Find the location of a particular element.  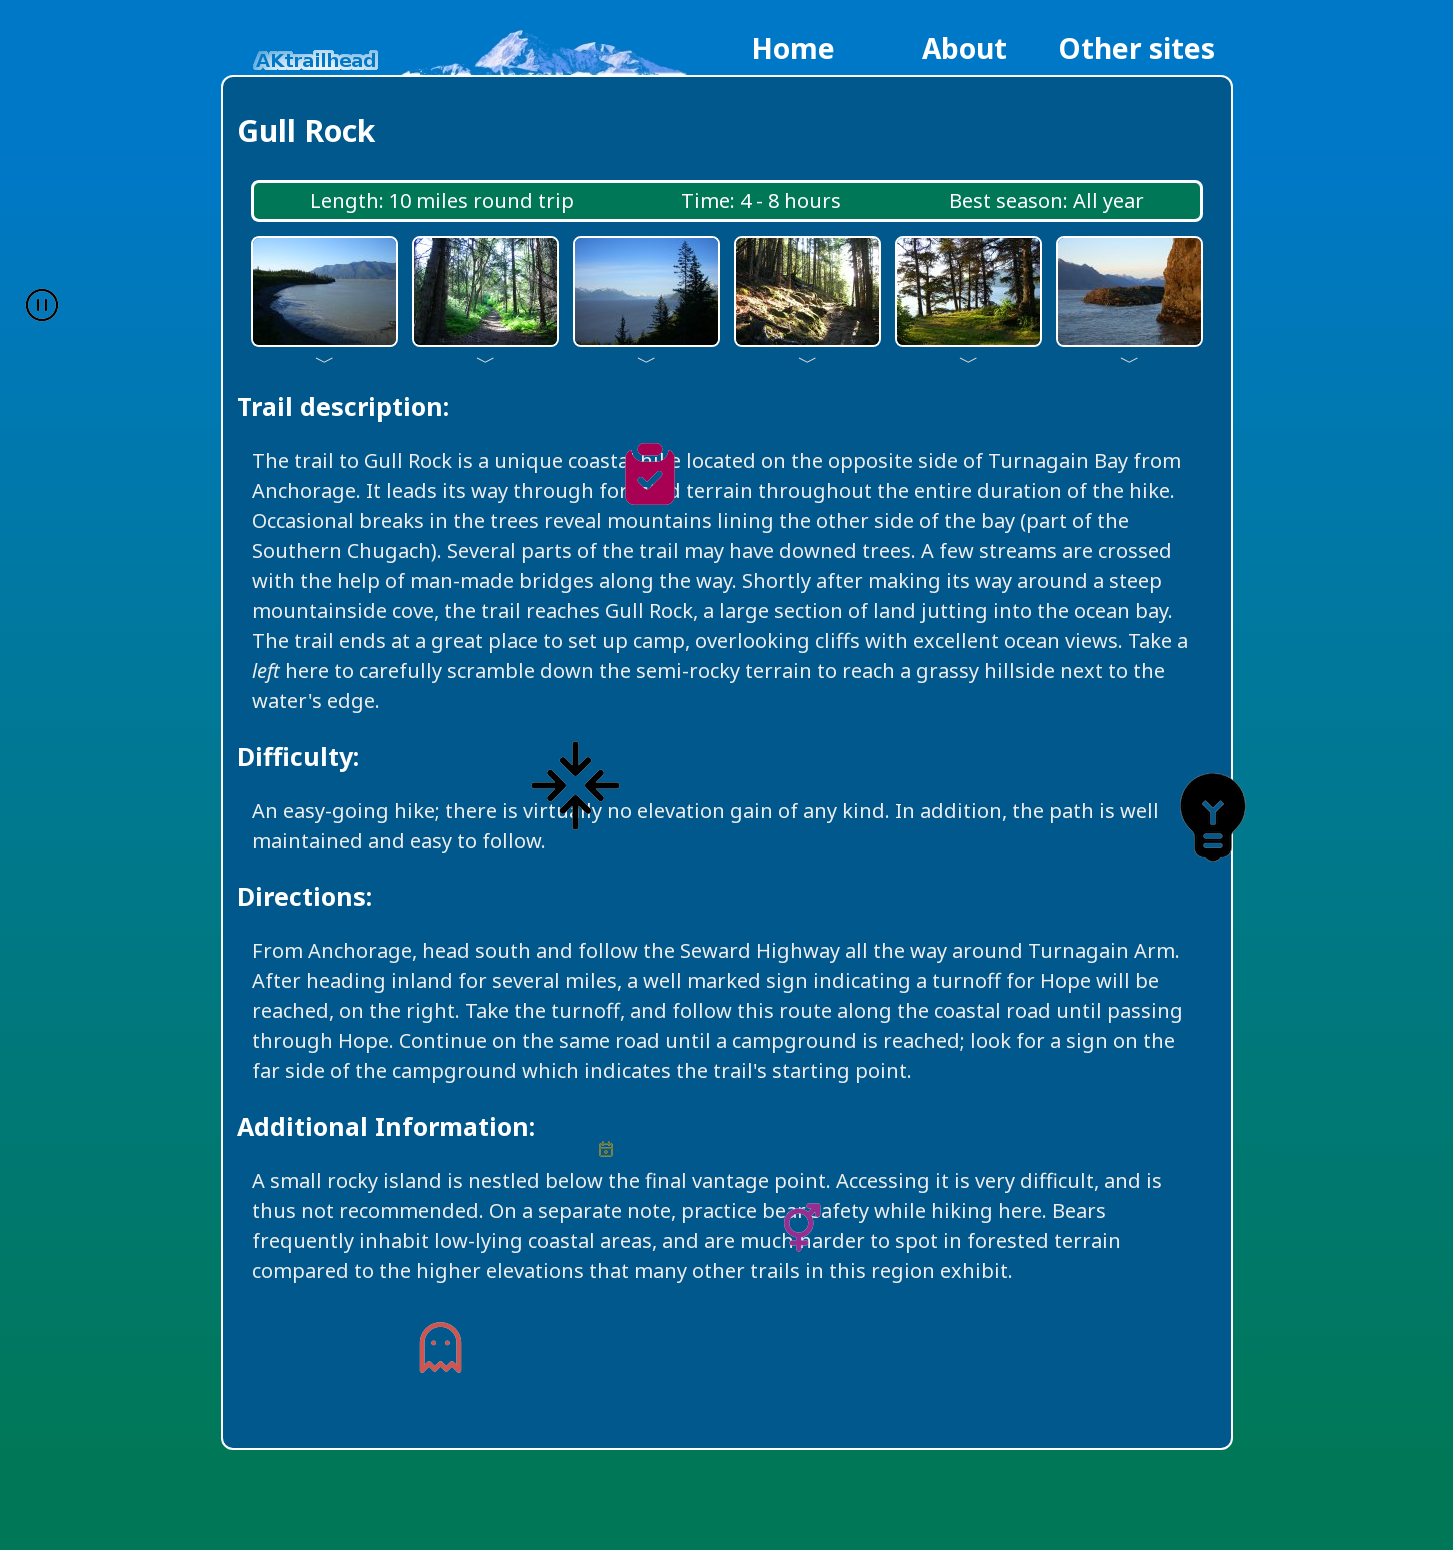

access tips or ideas is located at coordinates (1213, 815).